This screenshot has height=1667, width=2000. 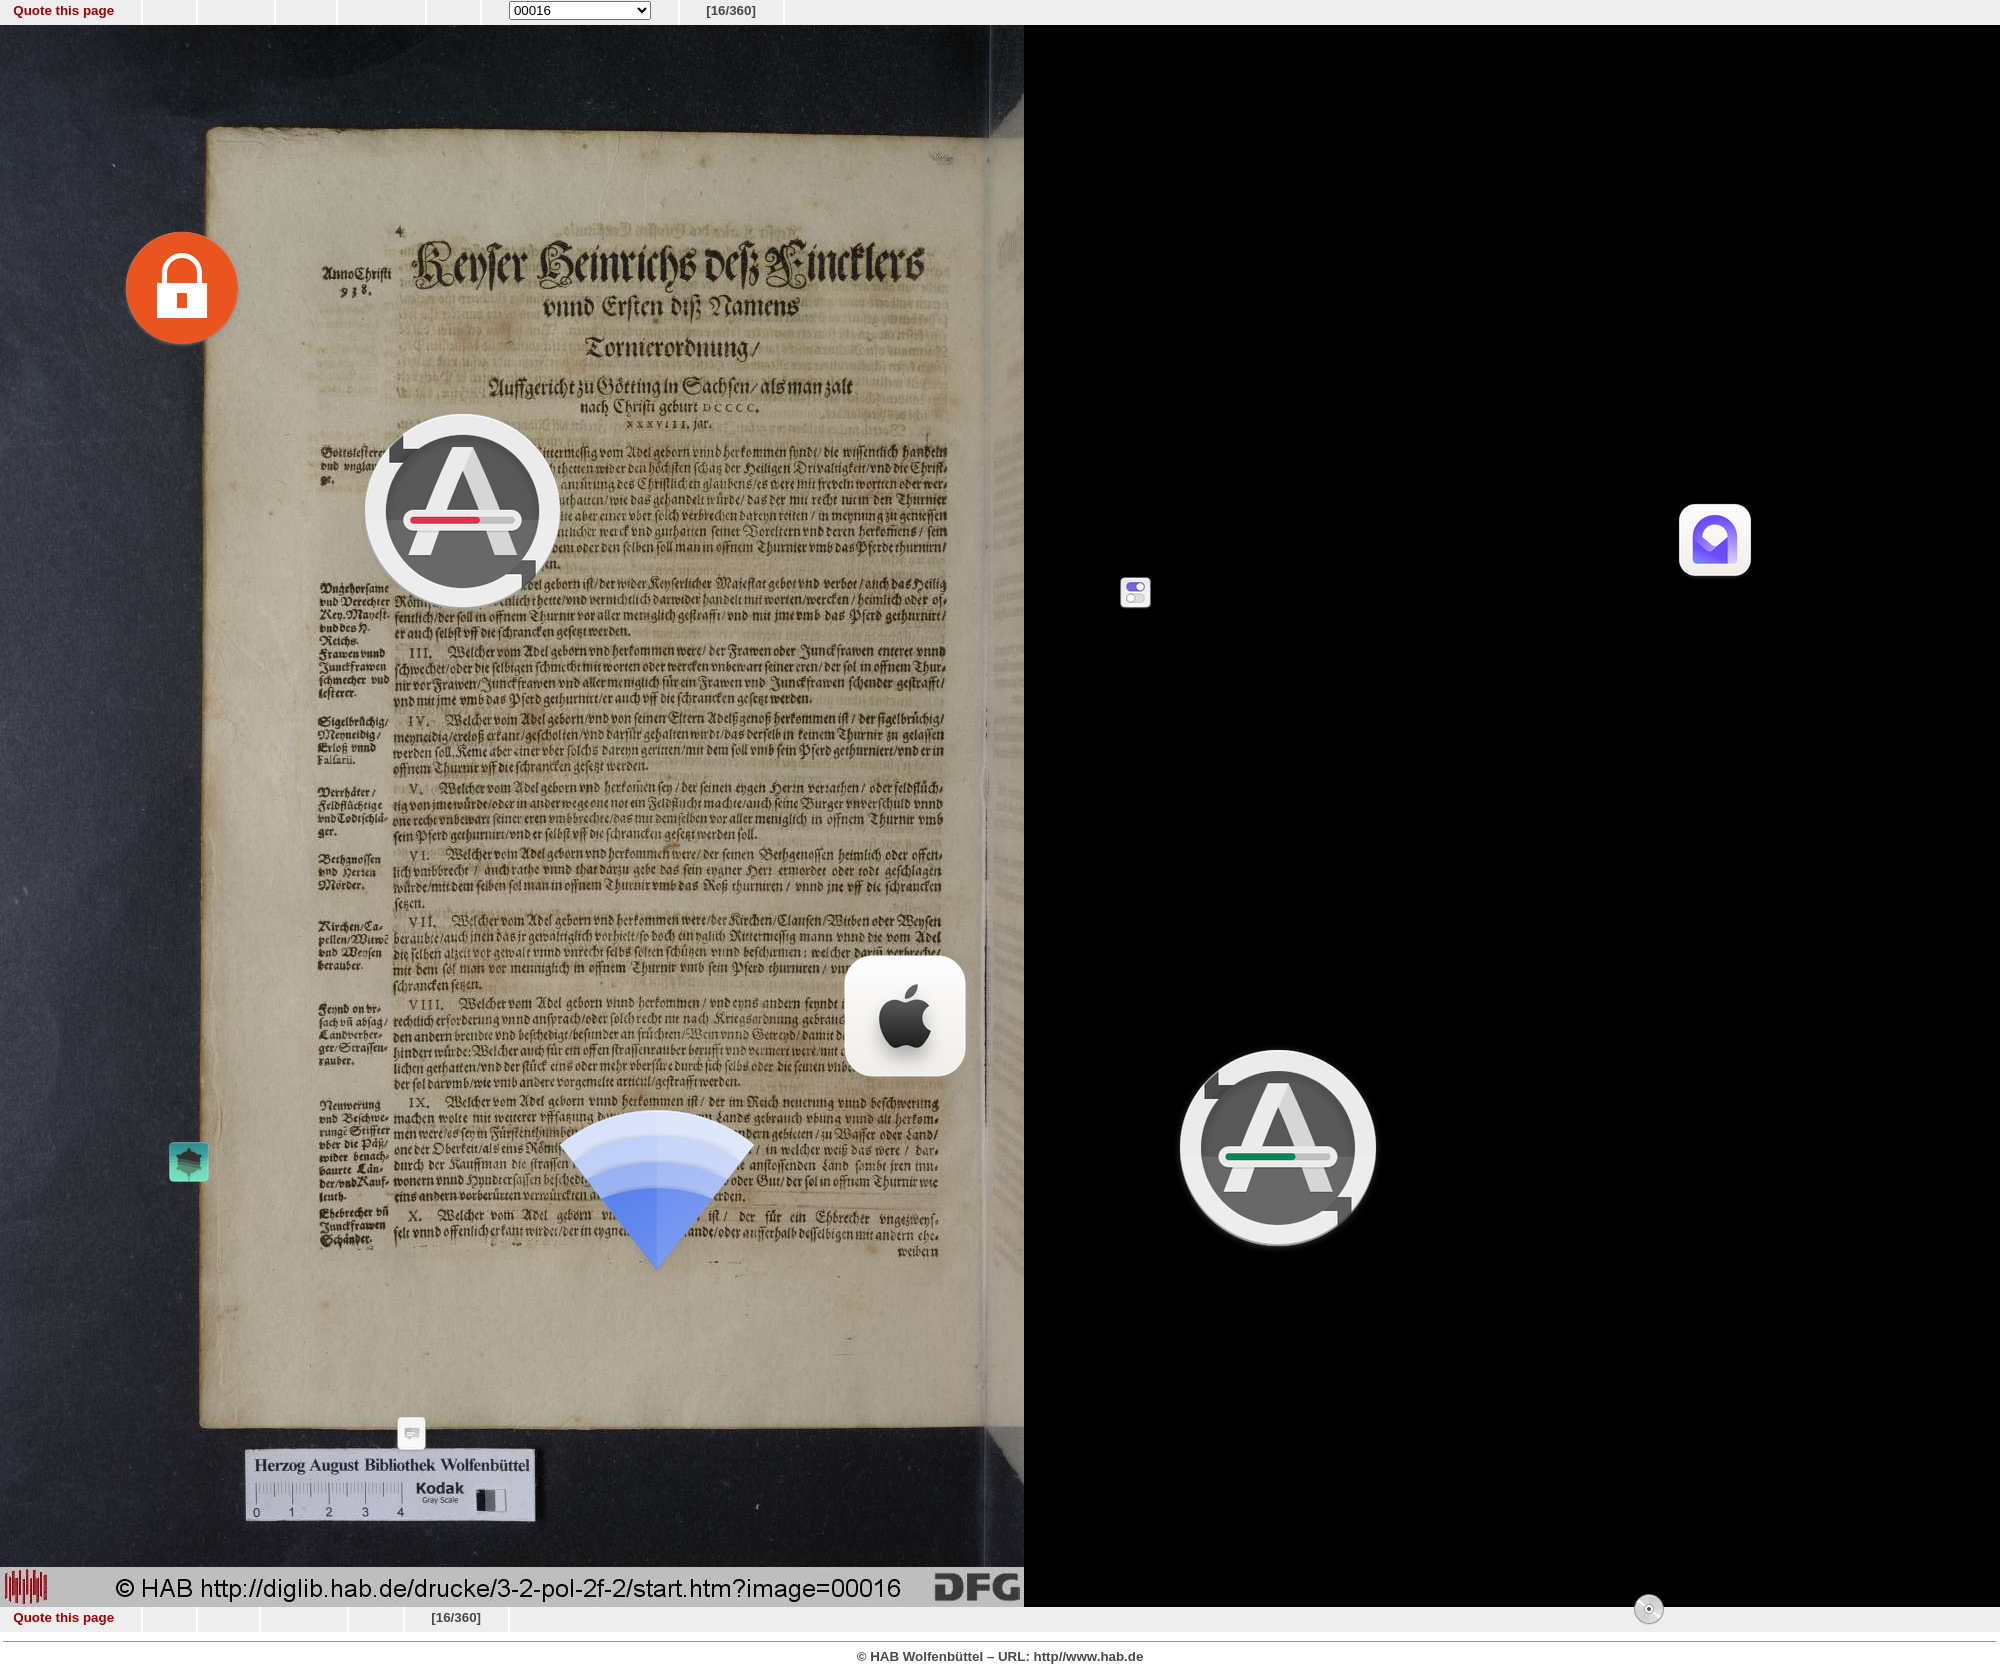 I want to click on open system preferences or settings, so click(x=905, y=1016).